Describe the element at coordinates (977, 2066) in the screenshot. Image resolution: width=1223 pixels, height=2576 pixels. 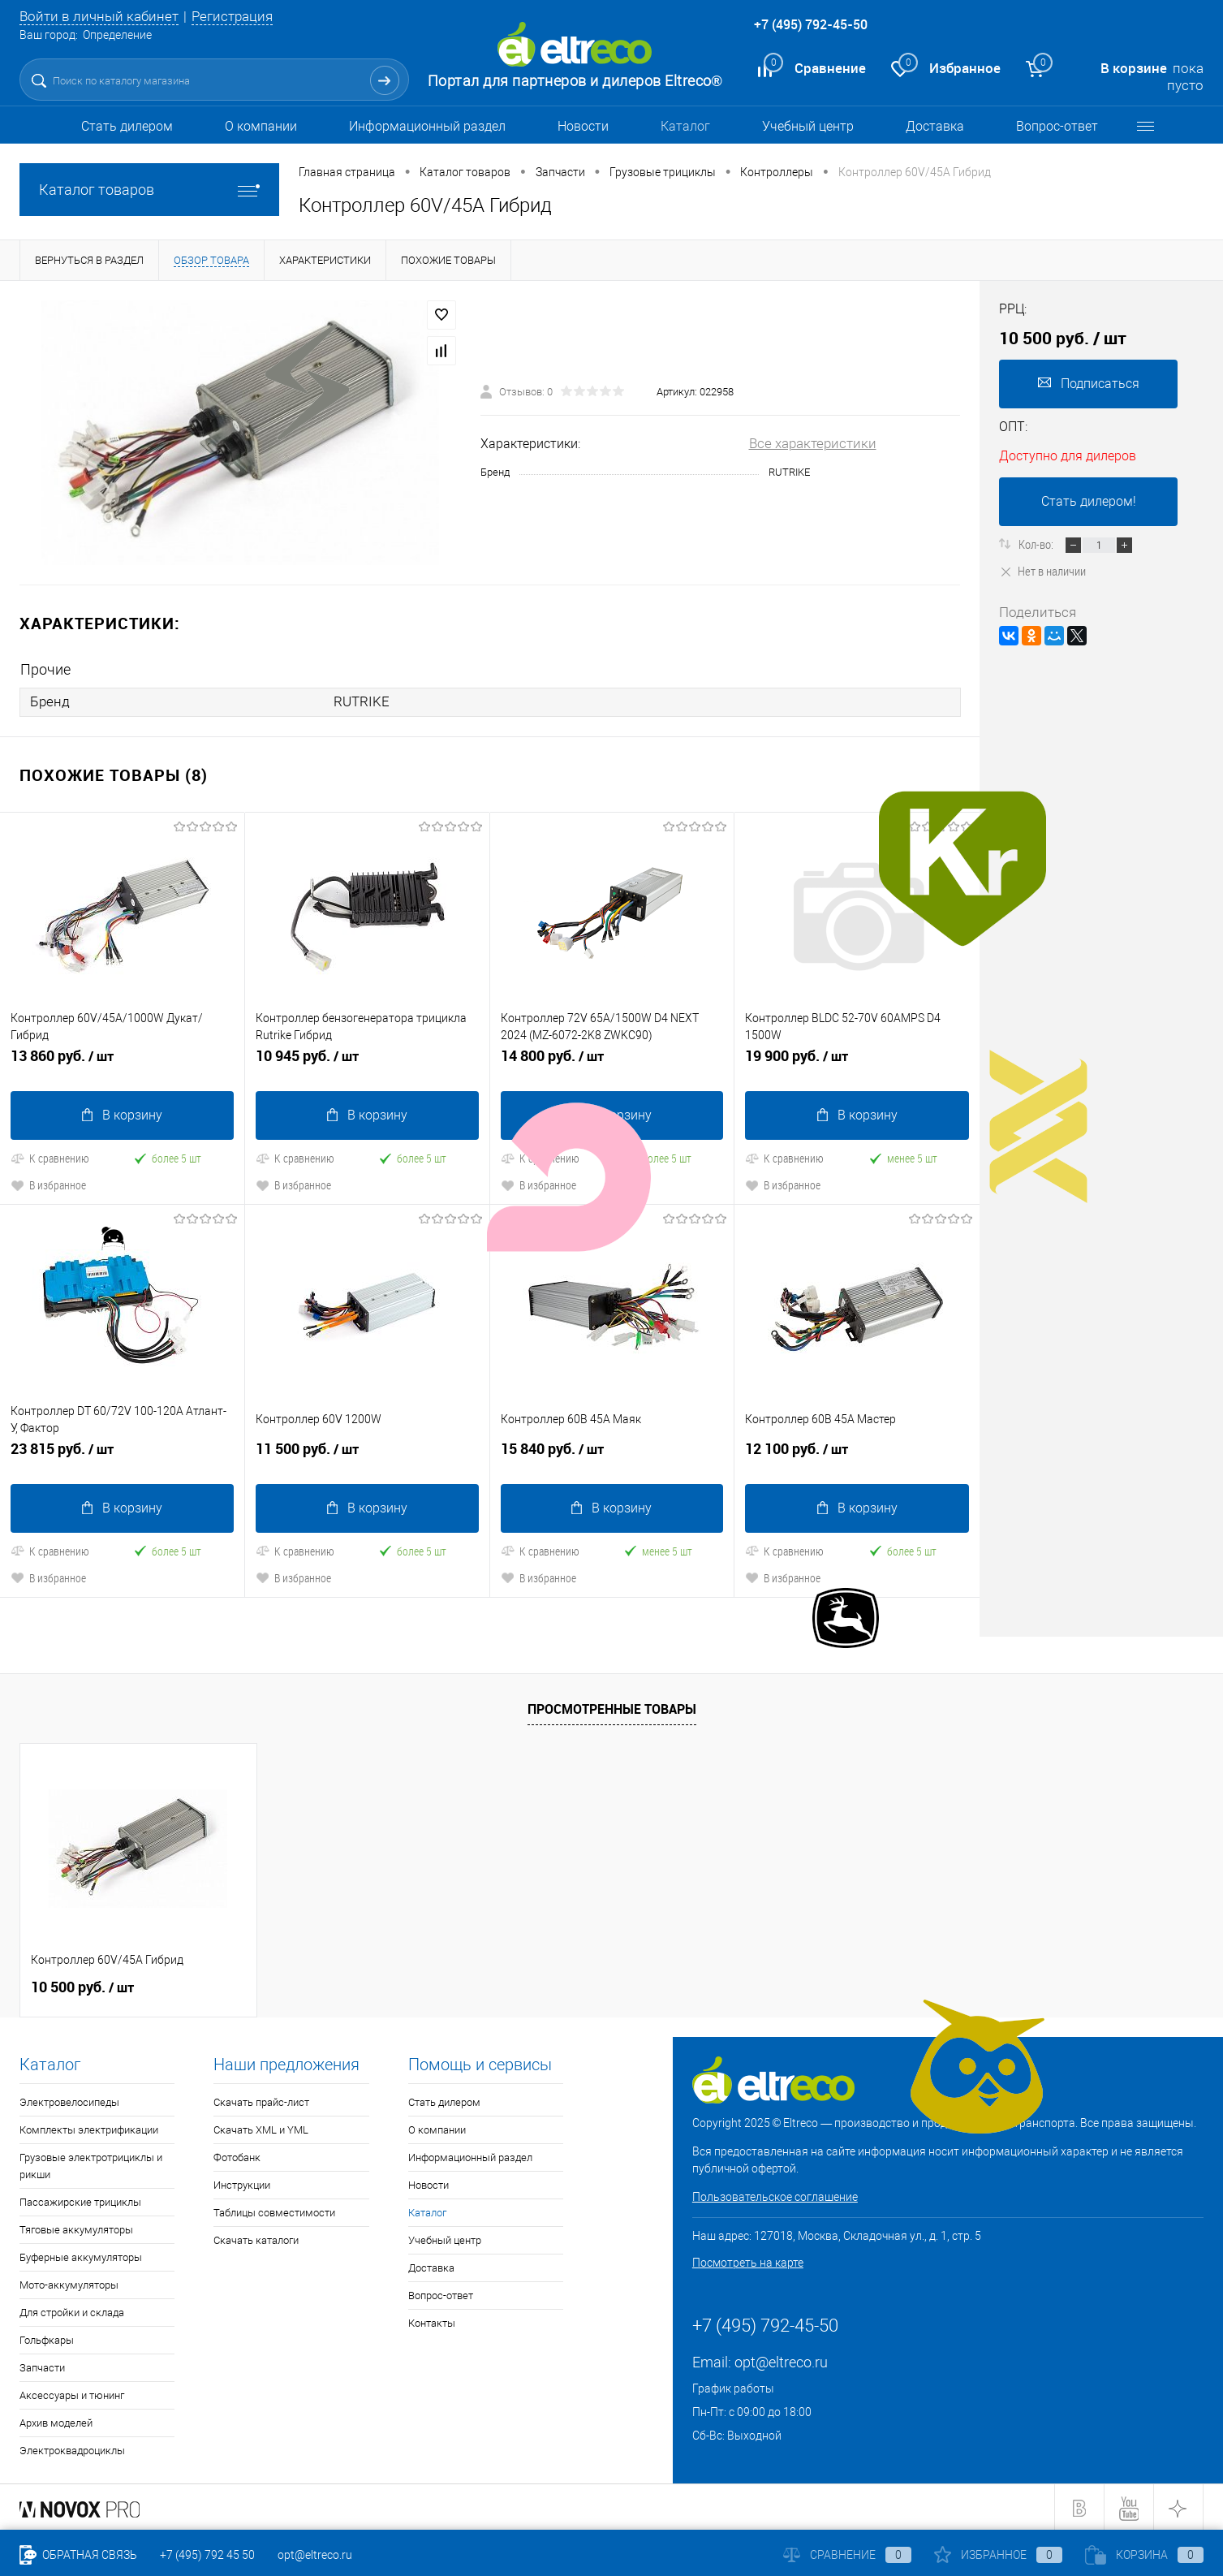
I see `open hootsuite social media management app` at that location.